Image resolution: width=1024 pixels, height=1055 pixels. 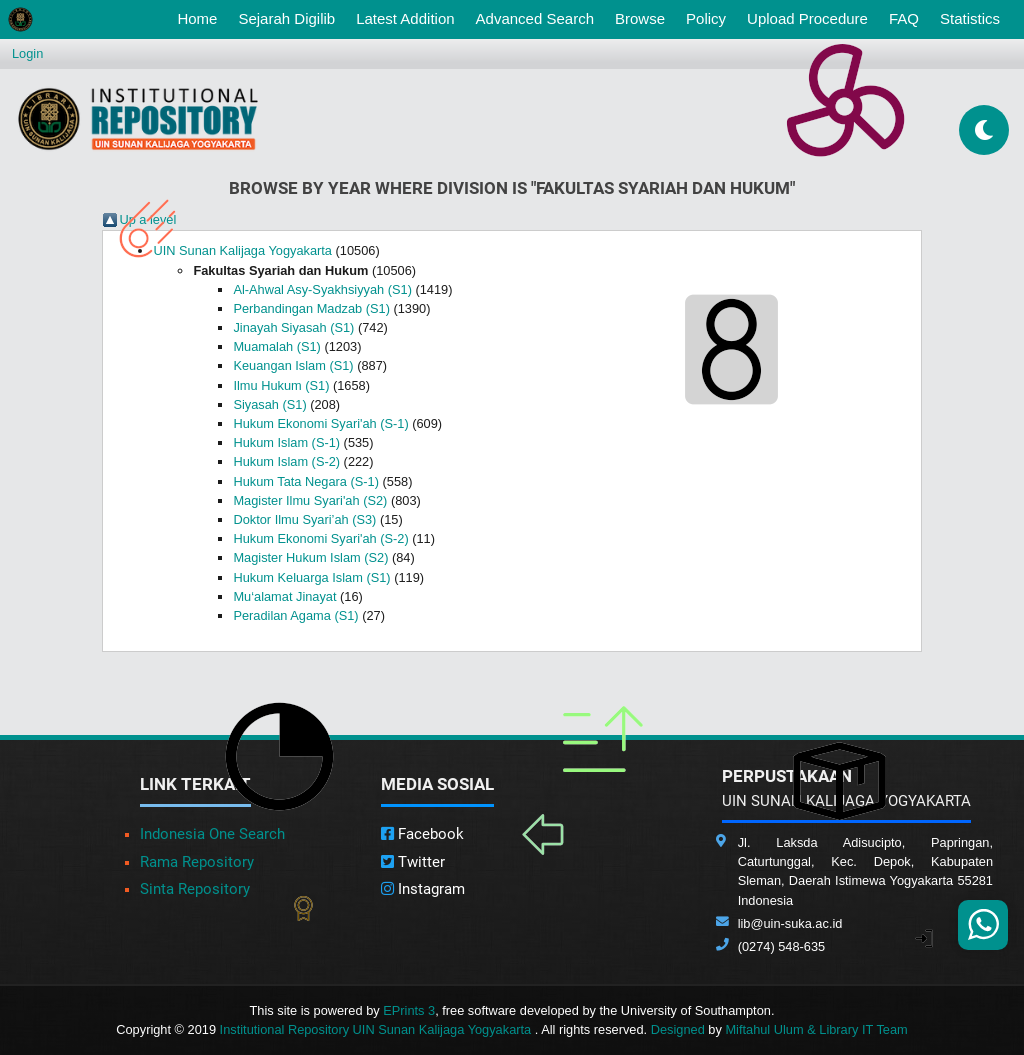 What do you see at coordinates (925, 938) in the screenshot?
I see `sign in to your account` at bounding box center [925, 938].